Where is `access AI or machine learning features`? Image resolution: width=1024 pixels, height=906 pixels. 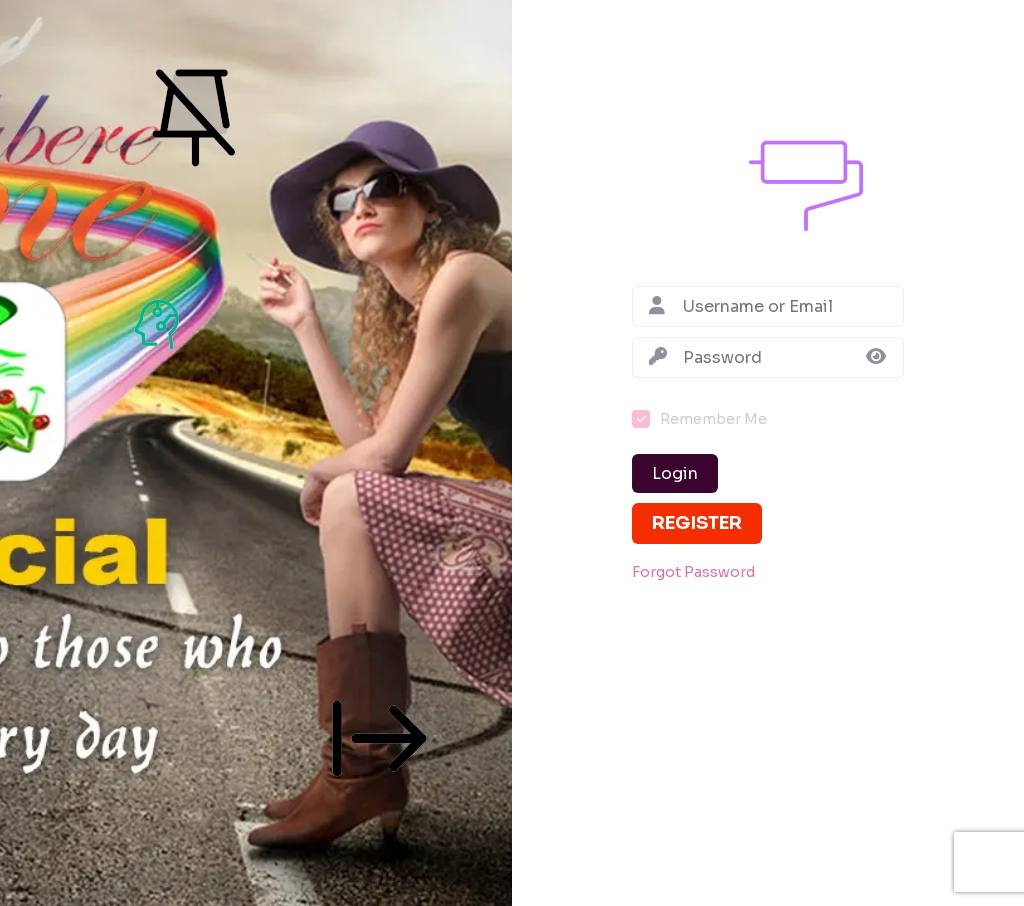
access AI or machine learning features is located at coordinates (157, 324).